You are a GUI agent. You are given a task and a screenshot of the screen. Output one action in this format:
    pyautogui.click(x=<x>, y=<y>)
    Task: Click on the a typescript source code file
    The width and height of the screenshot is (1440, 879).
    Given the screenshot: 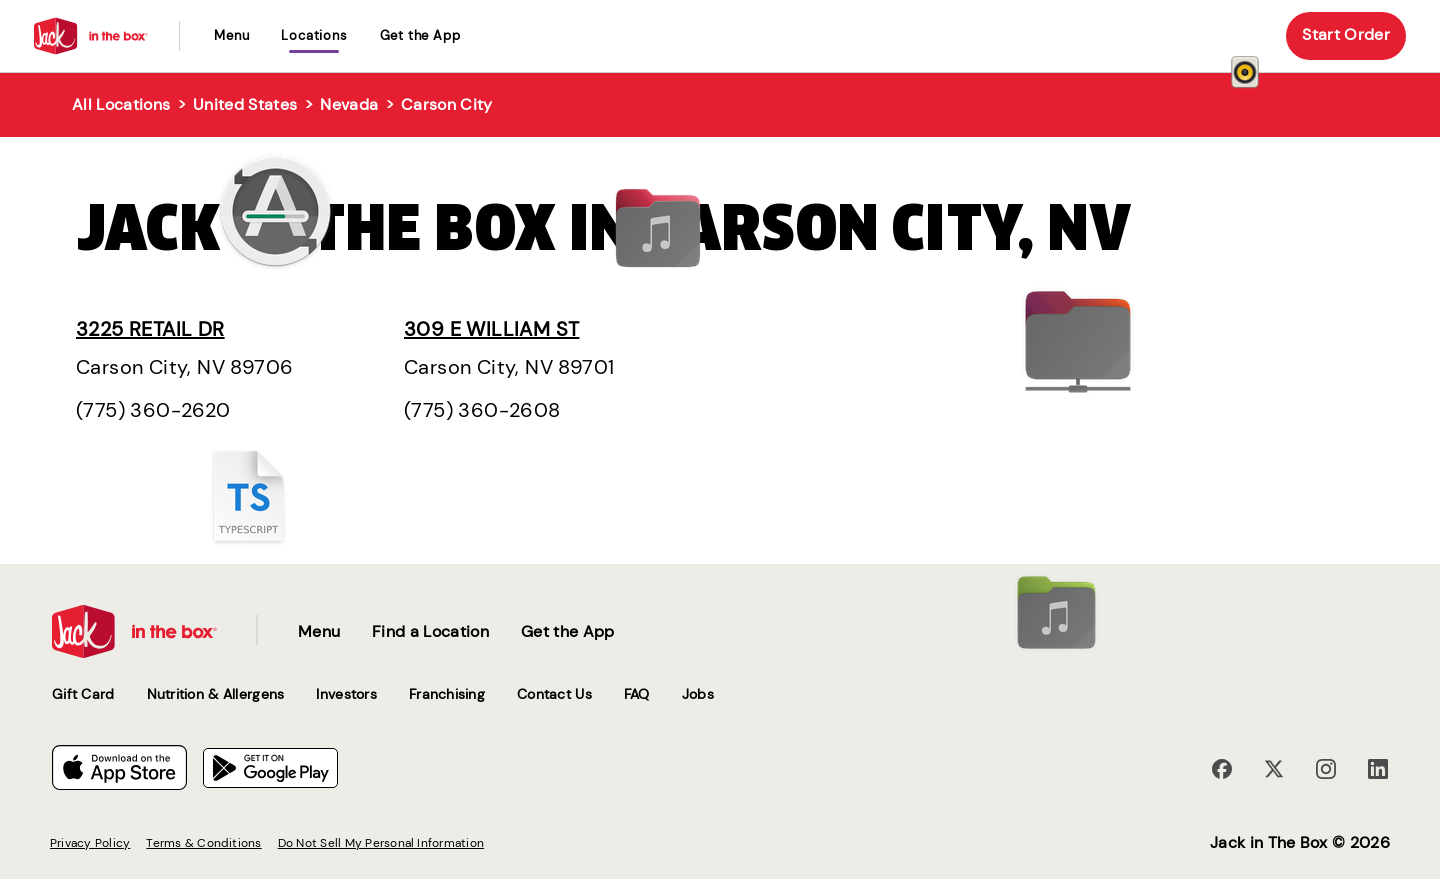 What is the action you would take?
    pyautogui.click(x=248, y=497)
    